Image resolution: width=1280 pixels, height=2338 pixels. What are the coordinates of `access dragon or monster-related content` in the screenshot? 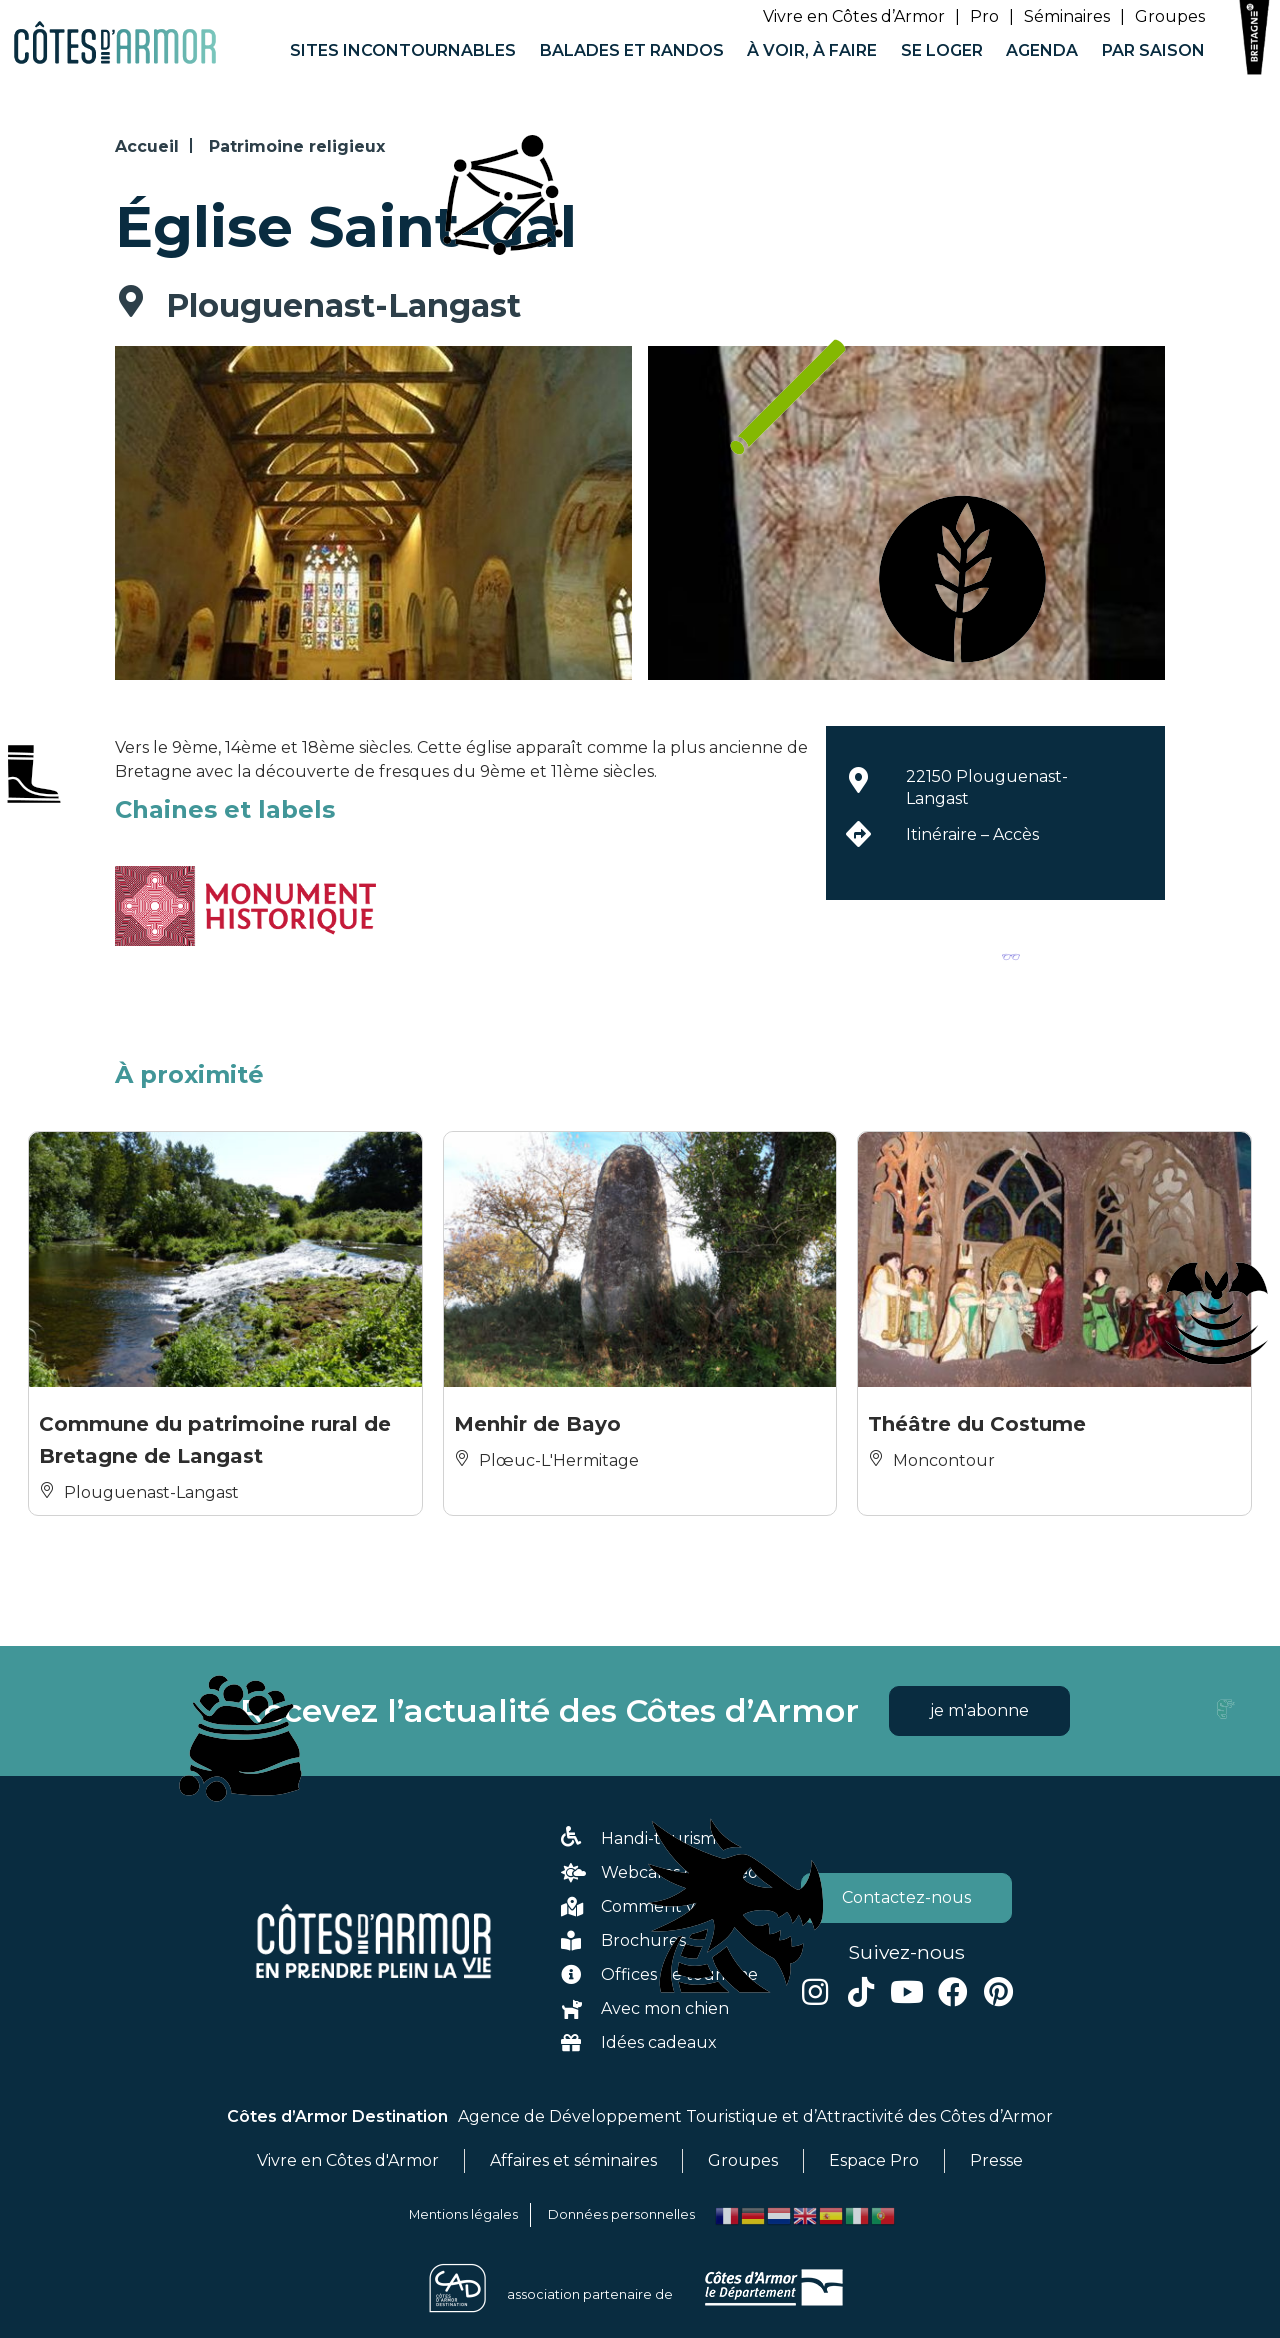 It's located at (735, 1905).